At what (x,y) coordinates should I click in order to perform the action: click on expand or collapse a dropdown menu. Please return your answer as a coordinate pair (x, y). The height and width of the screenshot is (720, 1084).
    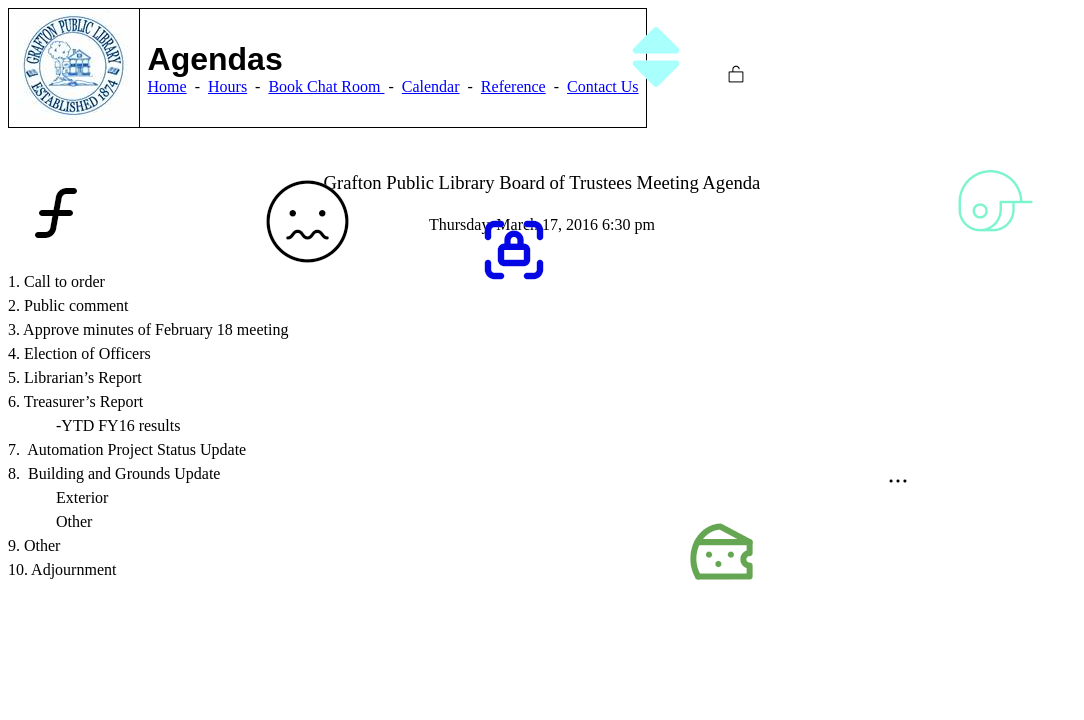
    Looking at the image, I should click on (656, 57).